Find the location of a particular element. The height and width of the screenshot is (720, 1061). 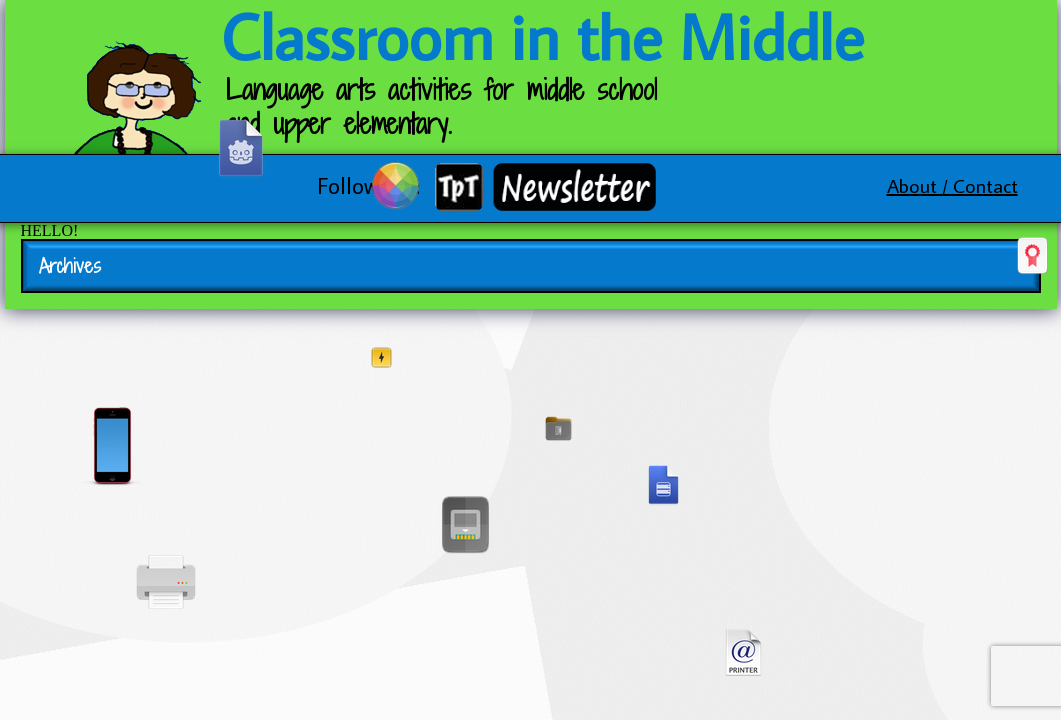

manage connected iPhone 5c device is located at coordinates (112, 446).